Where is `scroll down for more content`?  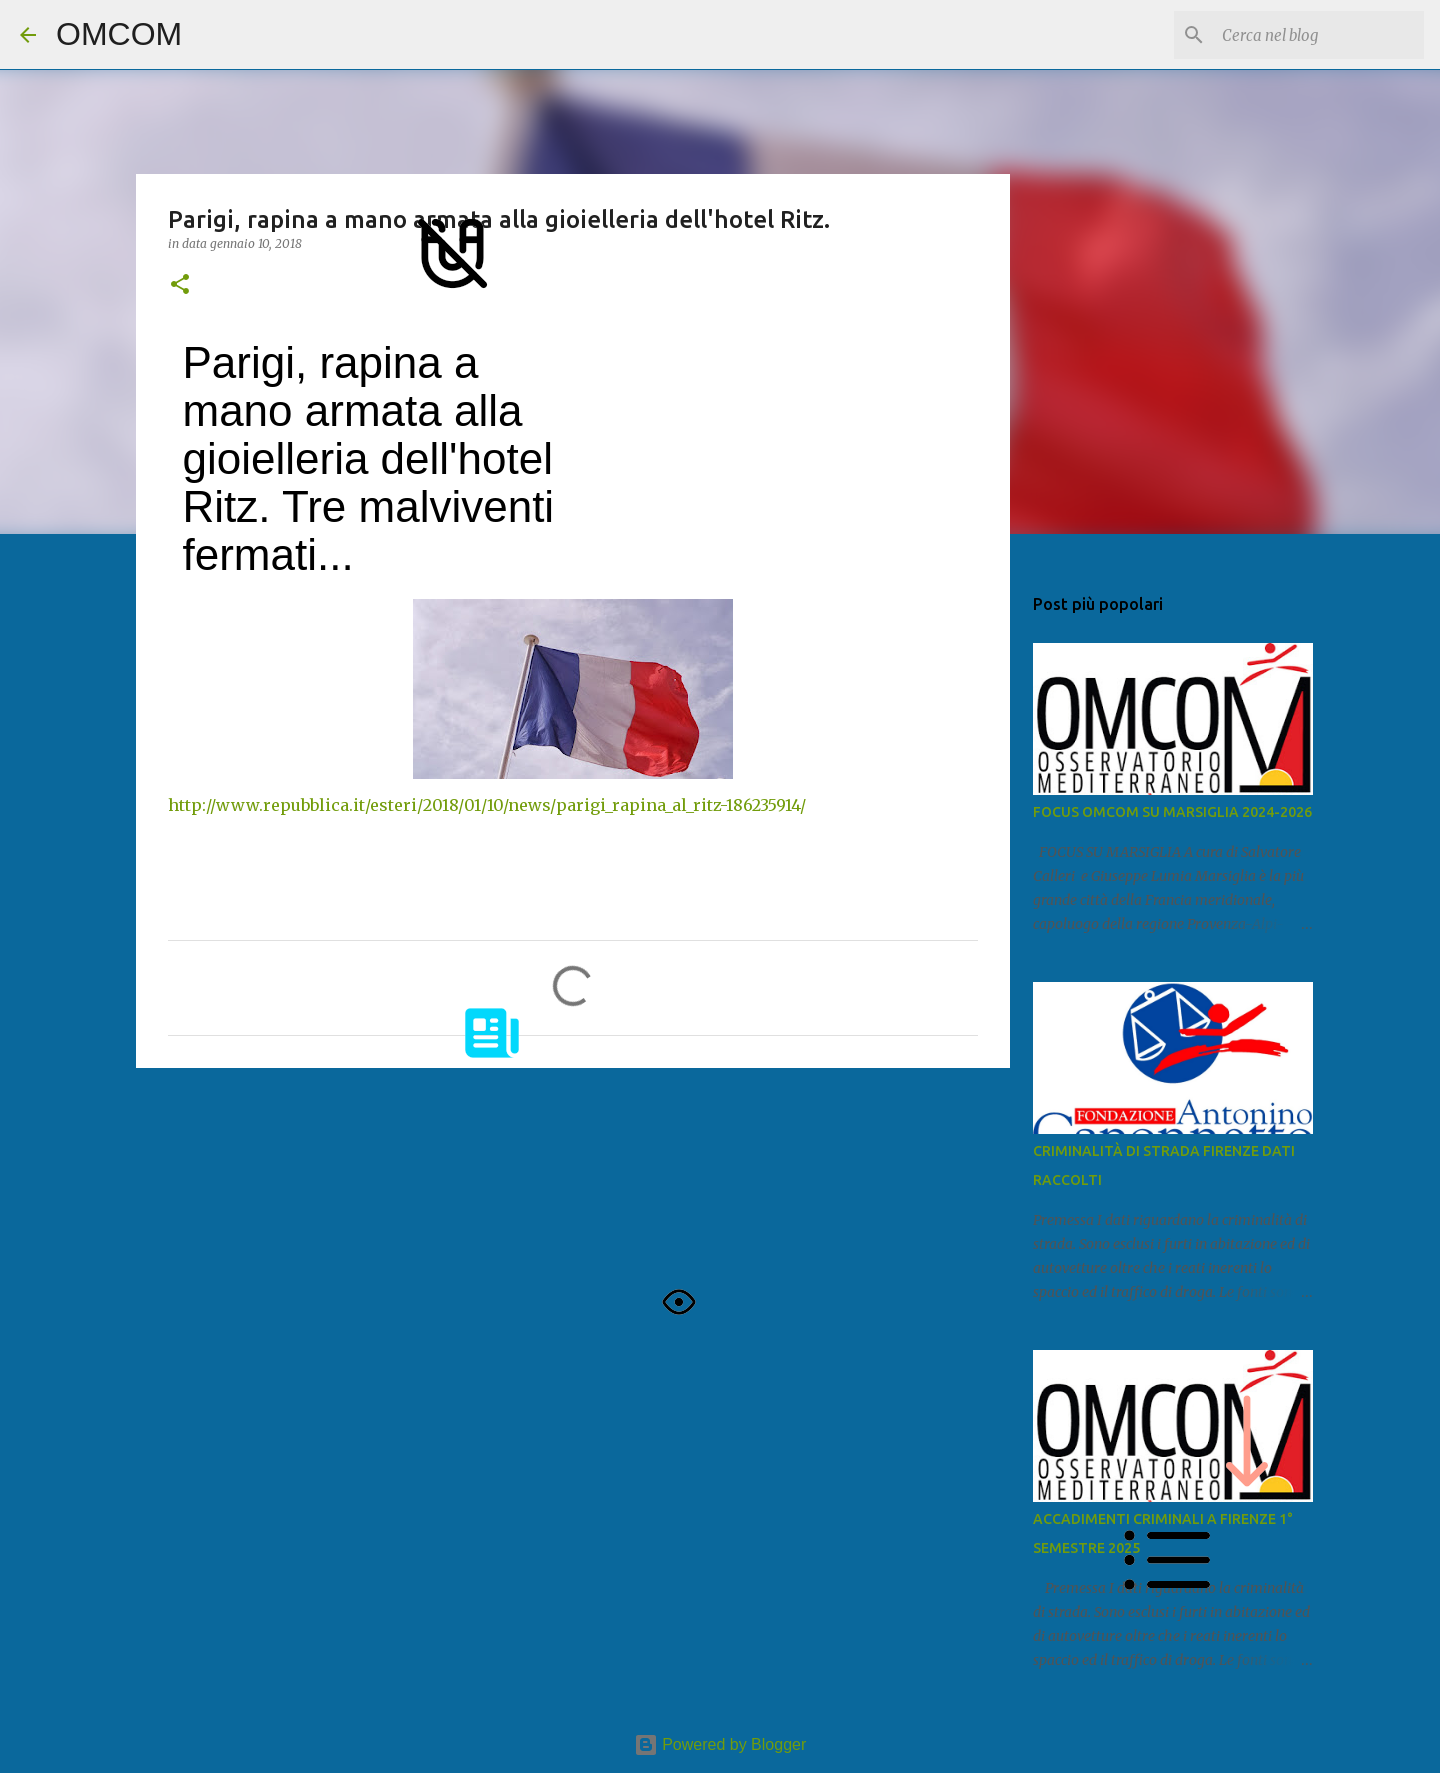 scroll down for more content is located at coordinates (1247, 1441).